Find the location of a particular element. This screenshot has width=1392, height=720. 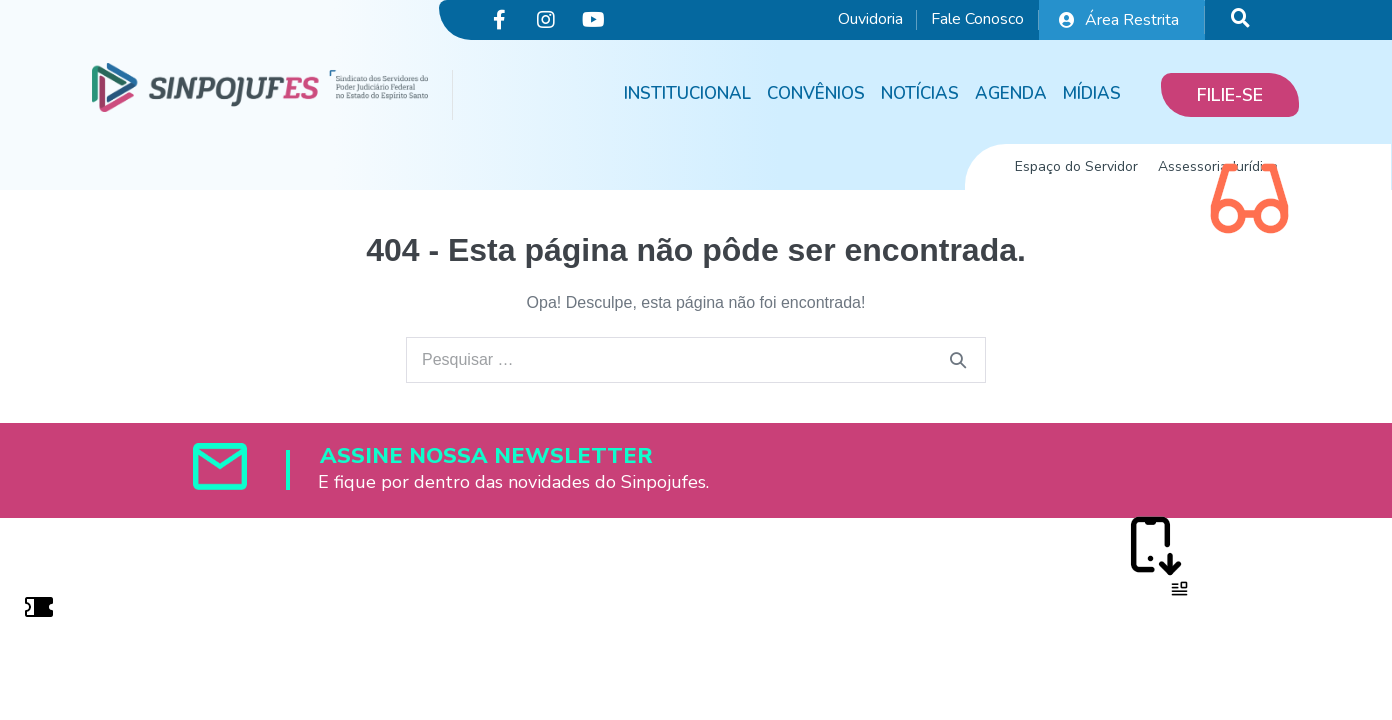

view or access reading mode is located at coordinates (1249, 198).